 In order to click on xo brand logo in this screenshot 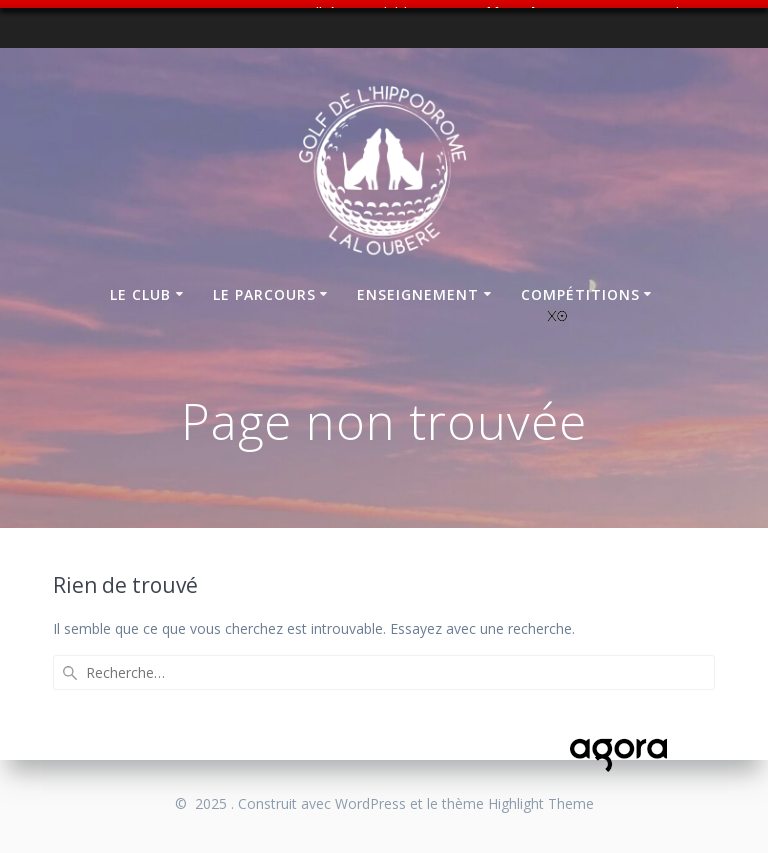, I will do `click(557, 316)`.